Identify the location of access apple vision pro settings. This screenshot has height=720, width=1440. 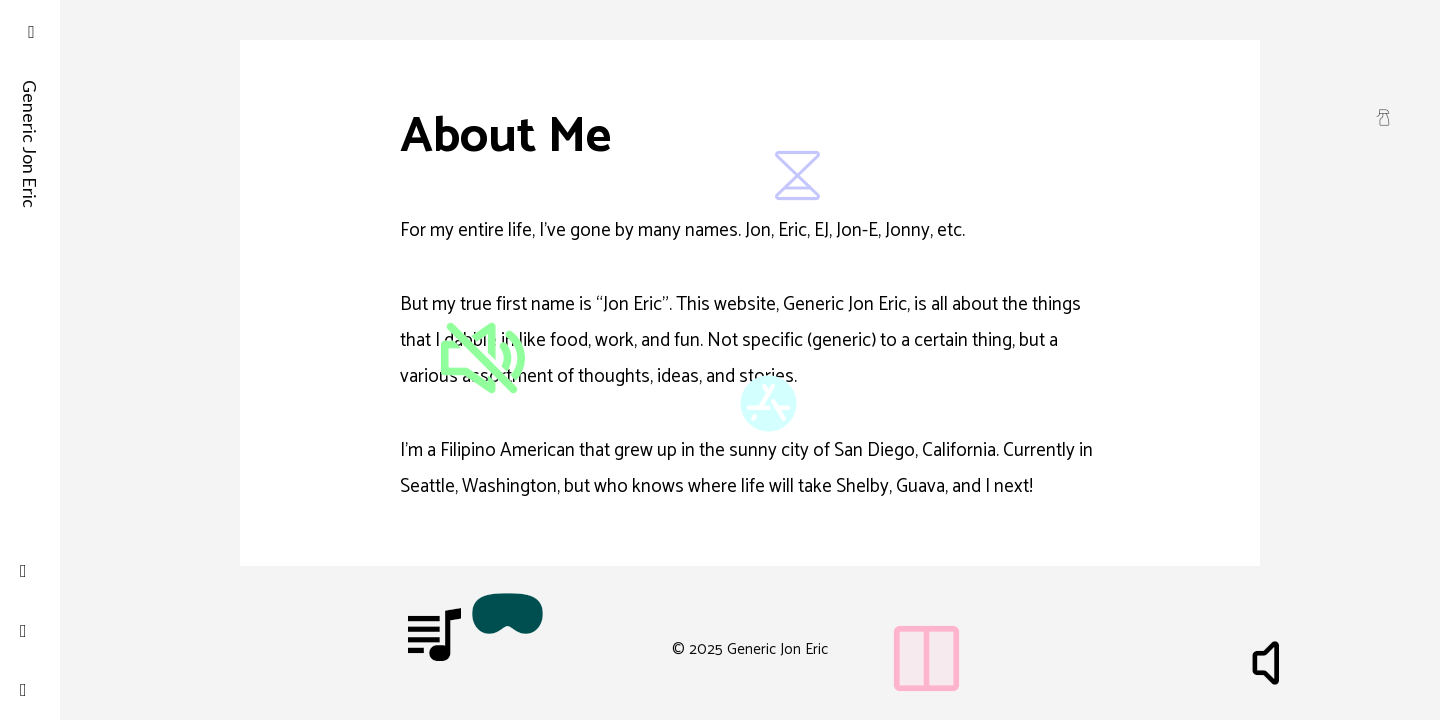
(507, 612).